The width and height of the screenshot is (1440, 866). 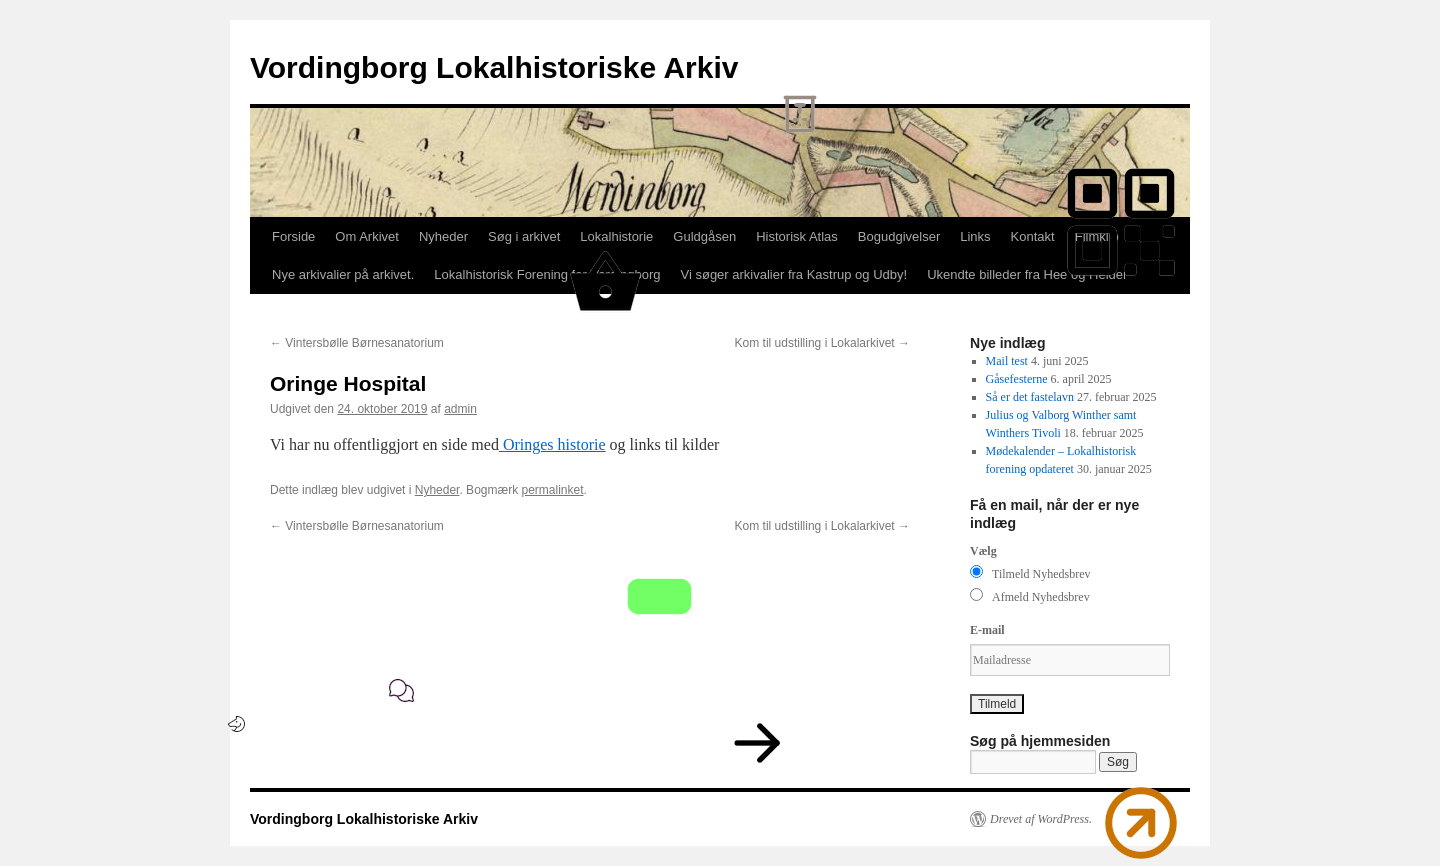 I want to click on open chat or messaging, so click(x=401, y=690).